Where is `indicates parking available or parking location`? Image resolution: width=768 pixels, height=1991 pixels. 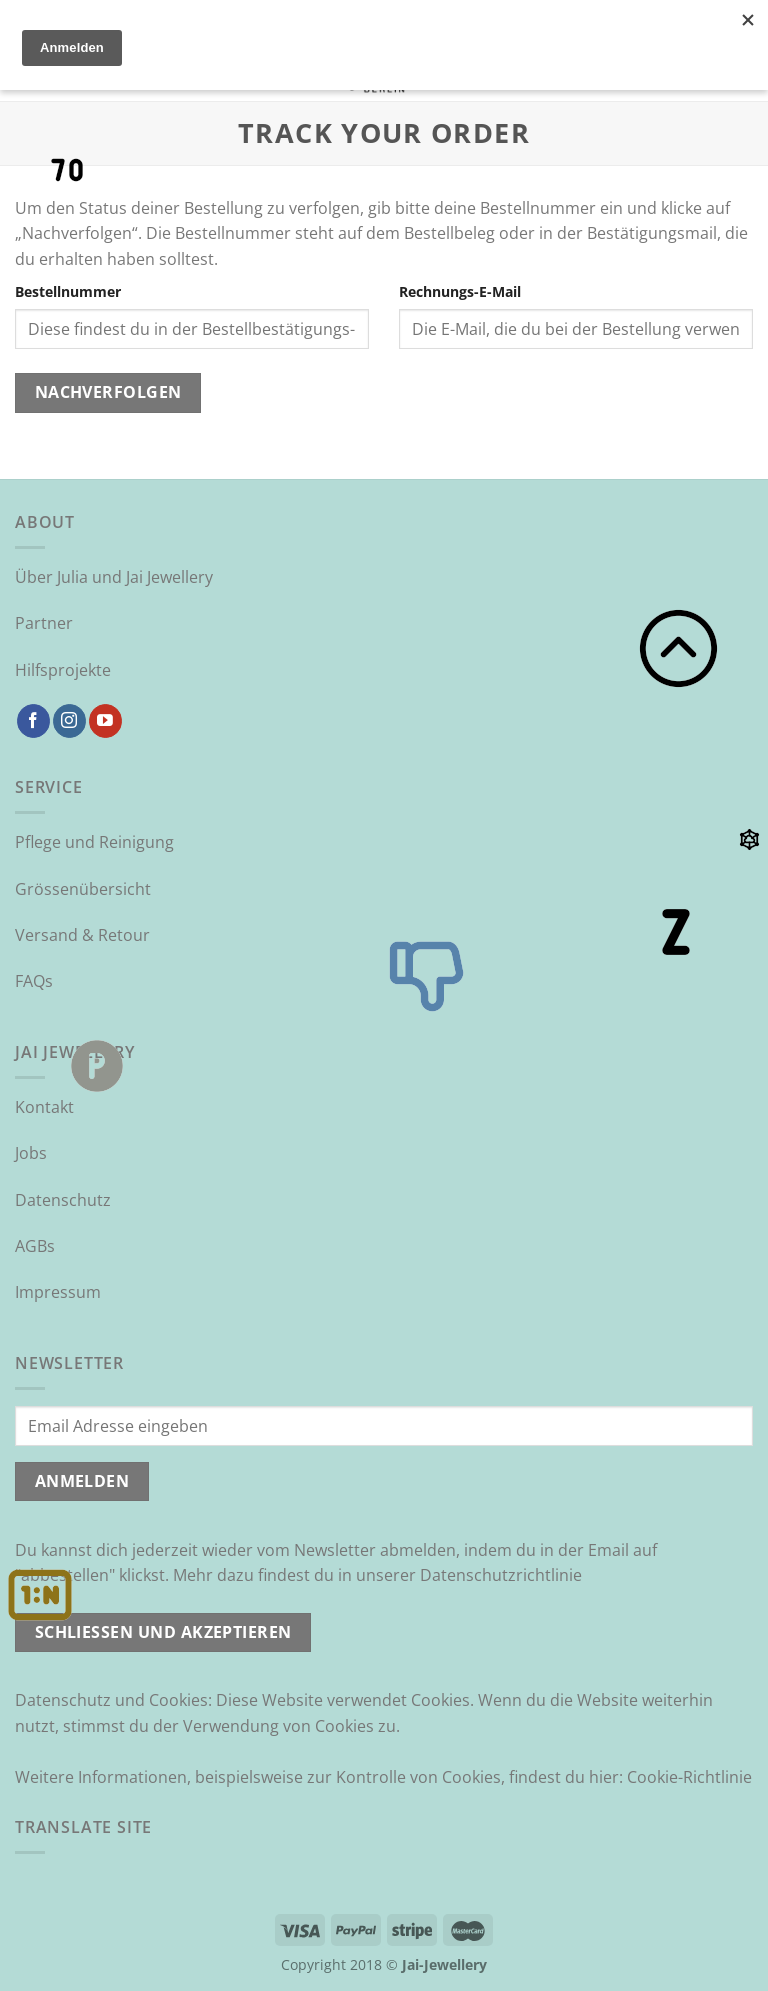
indicates parking available or parking location is located at coordinates (97, 1066).